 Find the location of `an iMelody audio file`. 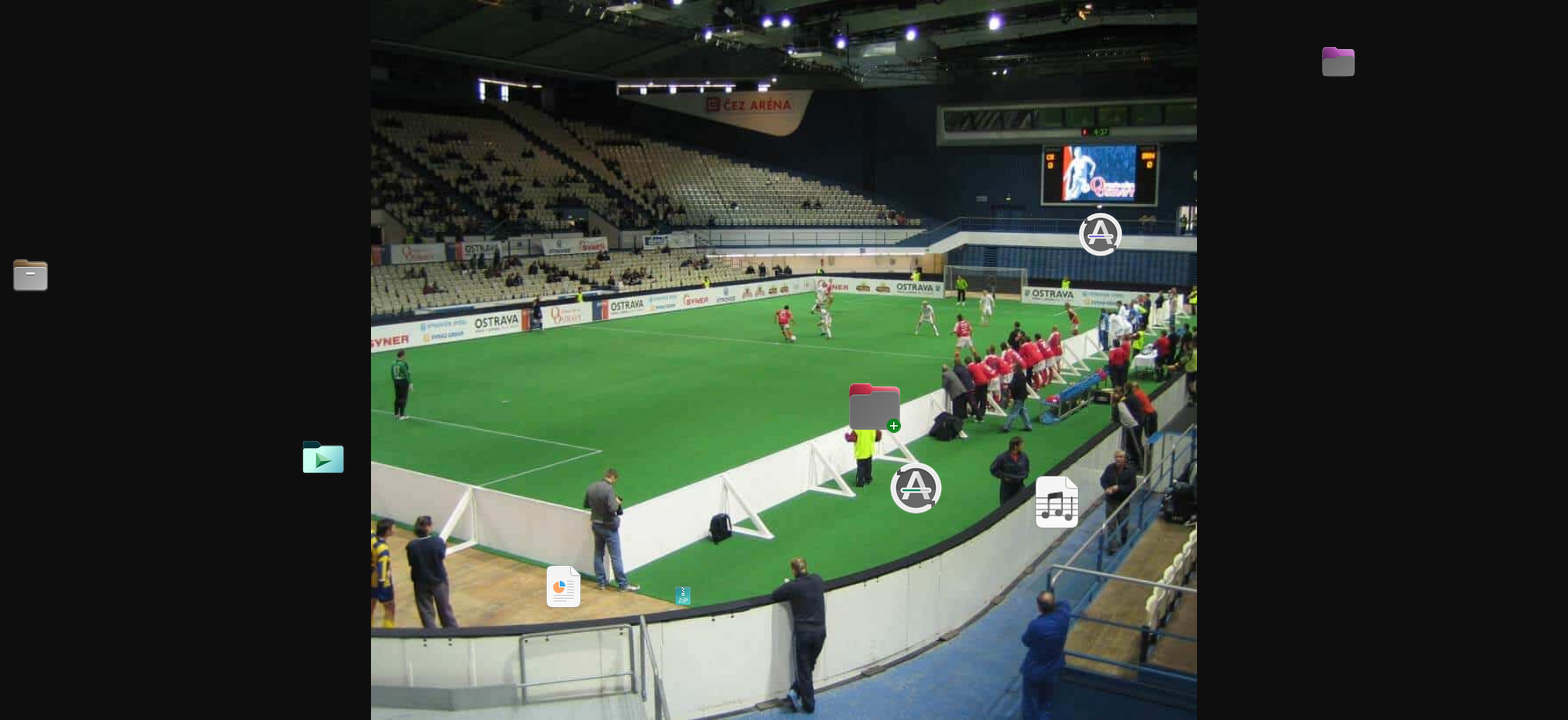

an iMelody audio file is located at coordinates (1057, 502).